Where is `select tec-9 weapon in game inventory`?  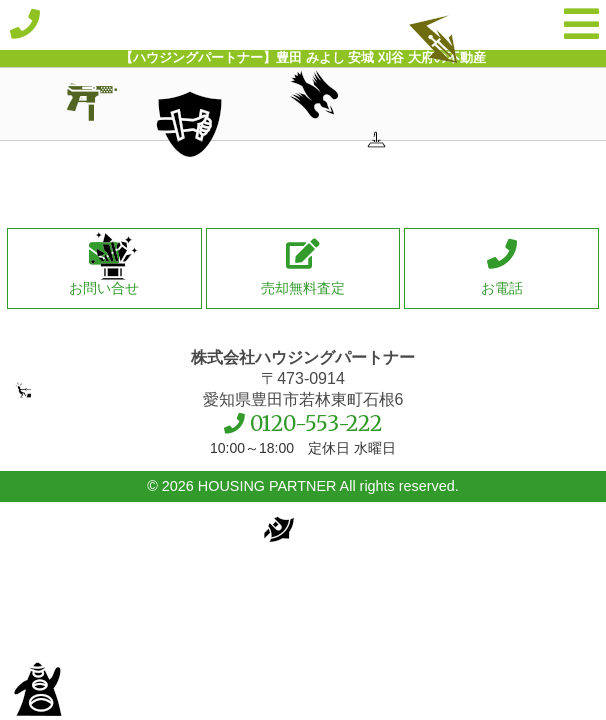
select tec-9 weapon in game inventory is located at coordinates (92, 102).